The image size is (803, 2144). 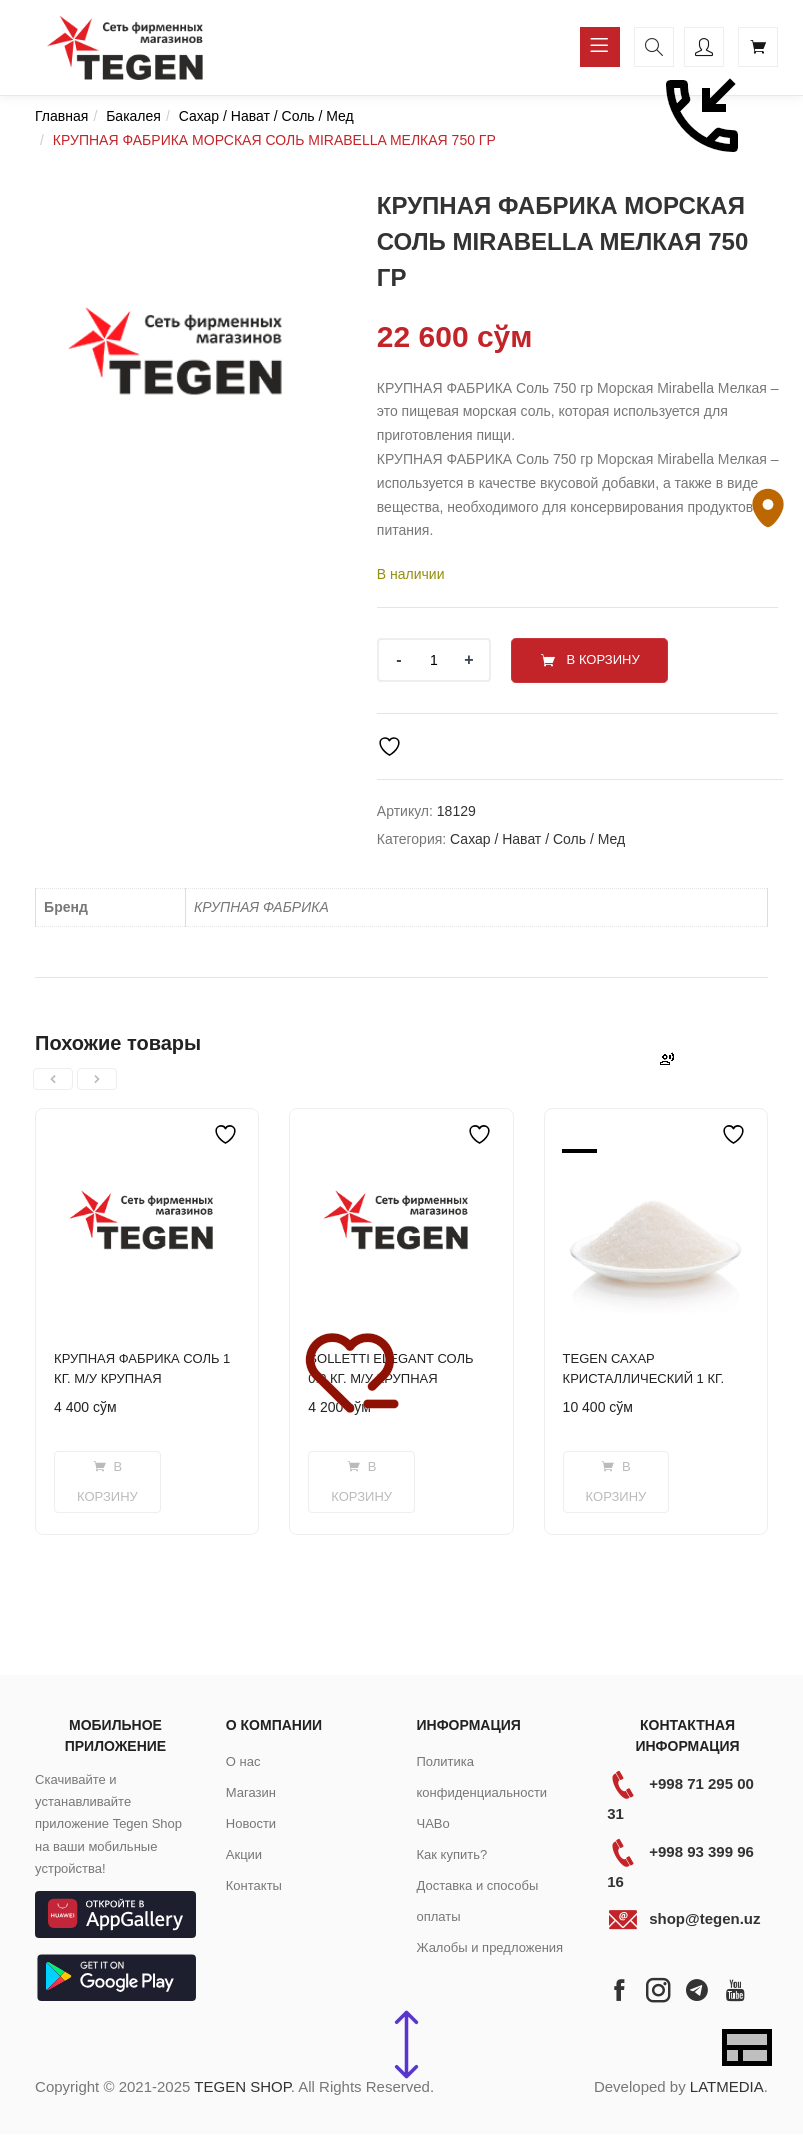 What do you see at coordinates (667, 1059) in the screenshot?
I see `activate voice recording or dictation` at bounding box center [667, 1059].